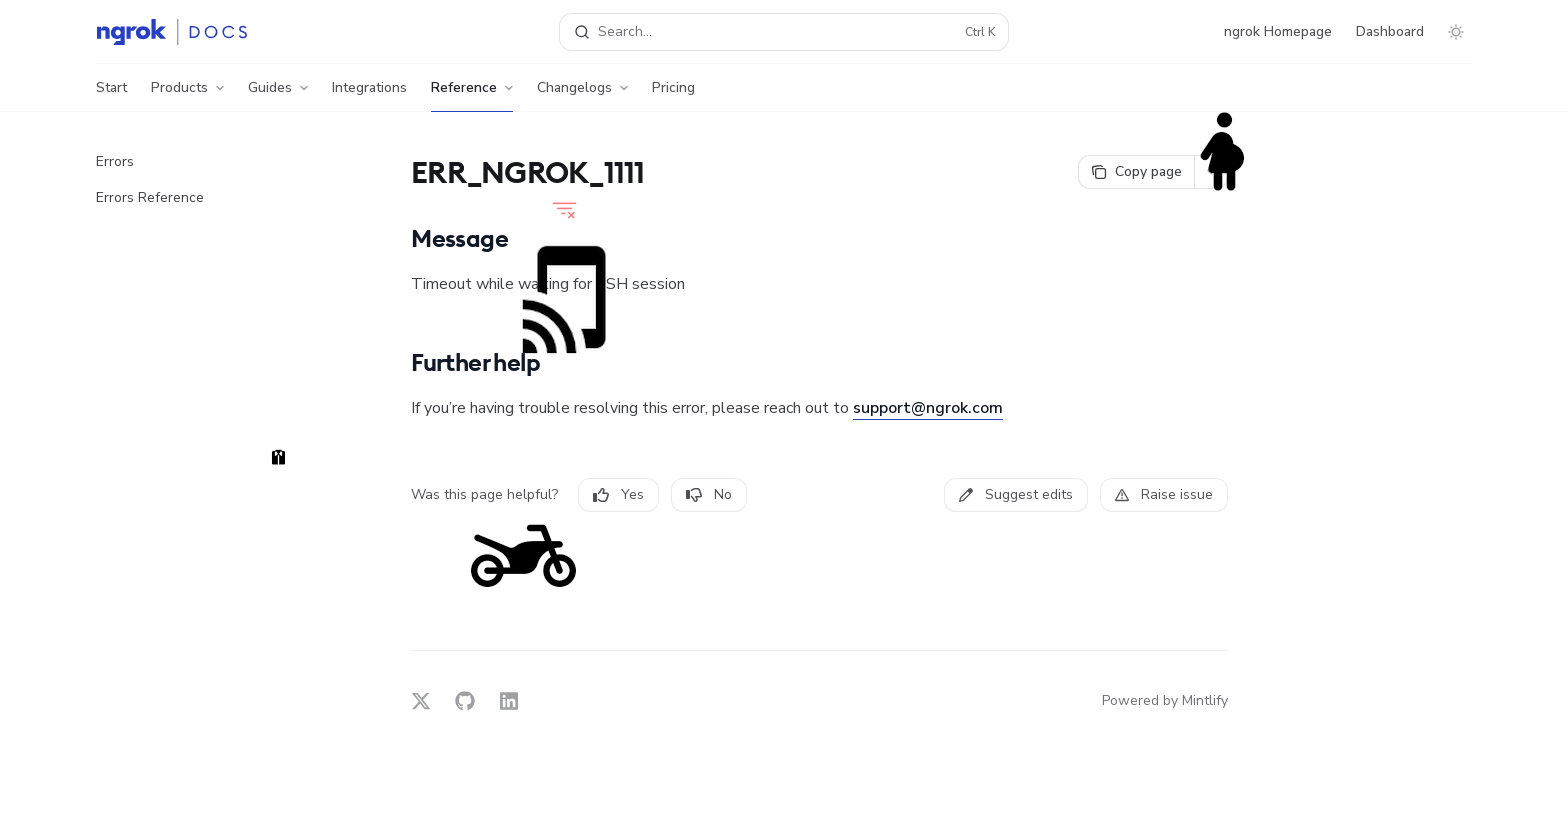 The image size is (1568, 823). Describe the element at coordinates (1224, 151) in the screenshot. I see `indicates pregnancy-related content or services` at that location.